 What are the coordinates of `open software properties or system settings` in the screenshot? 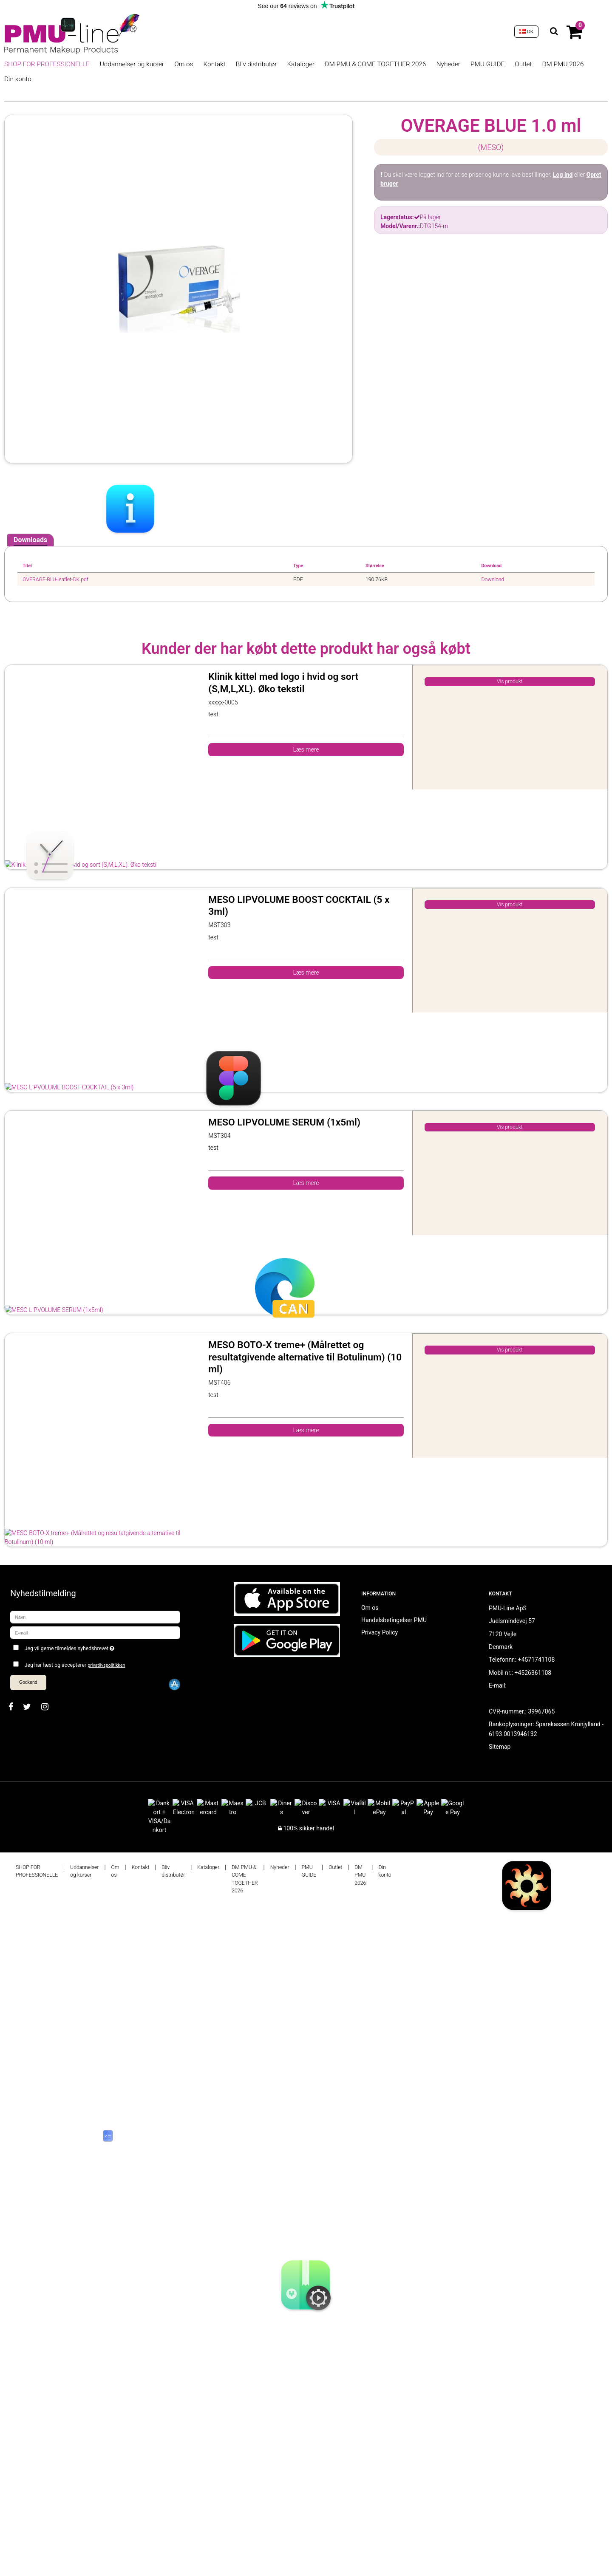 It's located at (174, 1684).